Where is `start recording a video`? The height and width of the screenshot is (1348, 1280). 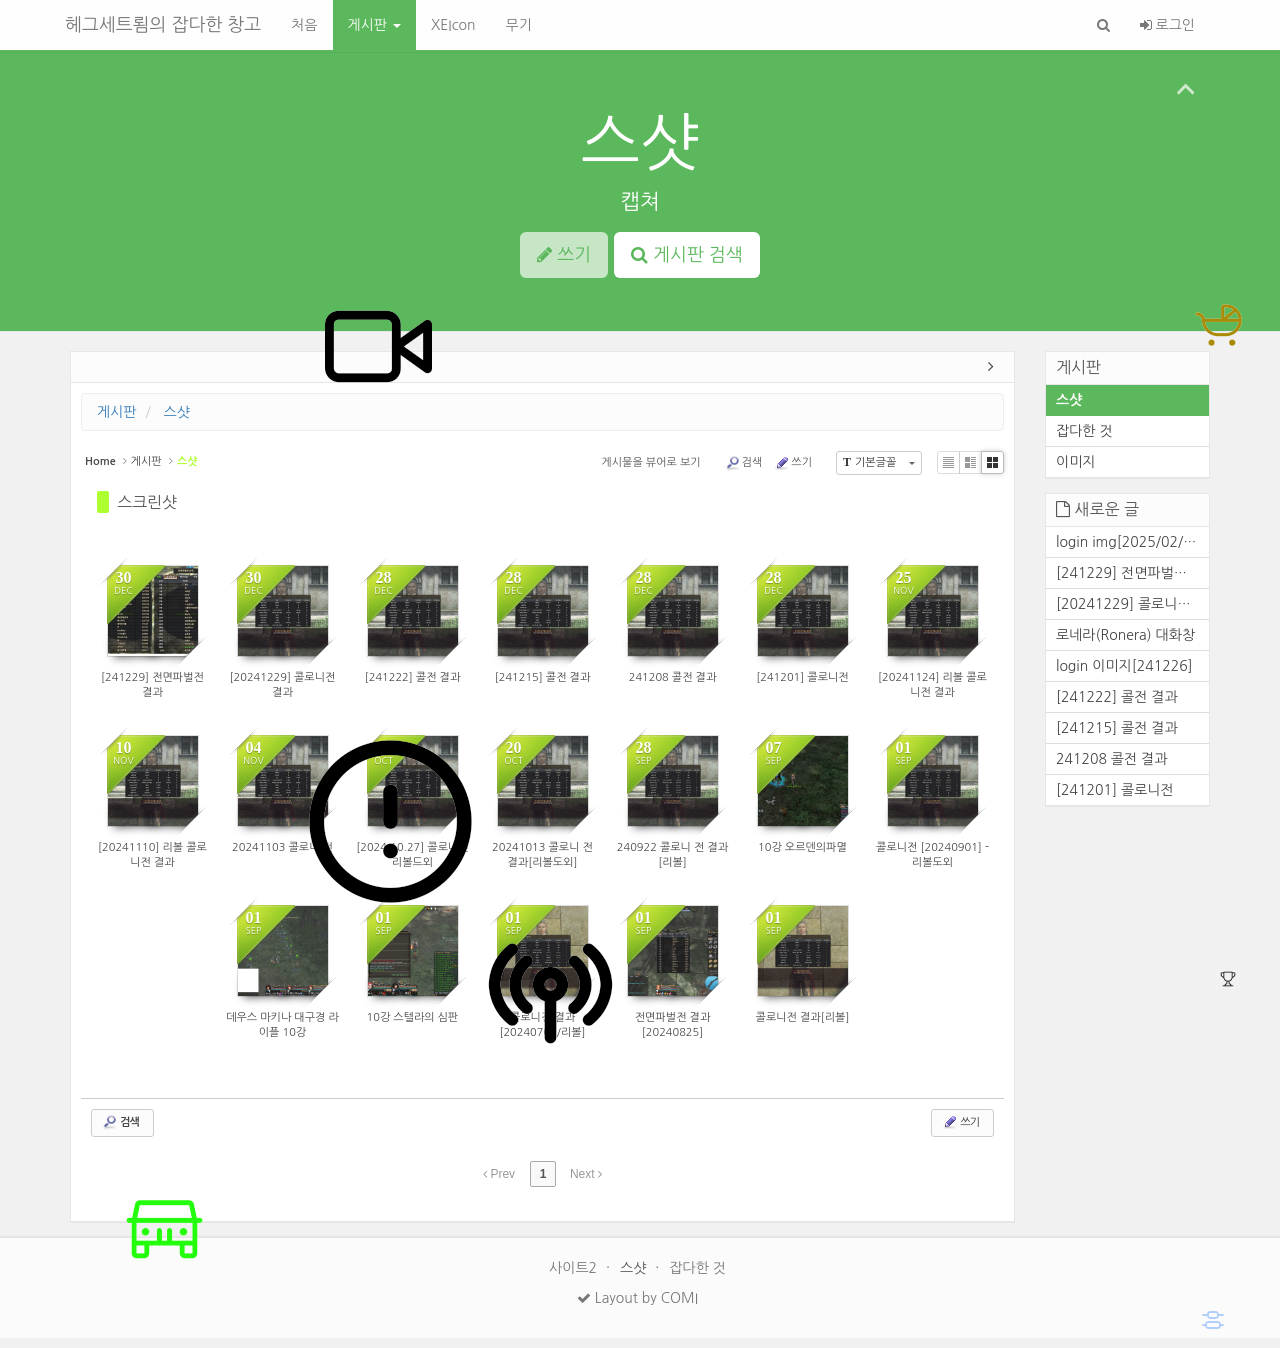
start recording a video is located at coordinates (378, 346).